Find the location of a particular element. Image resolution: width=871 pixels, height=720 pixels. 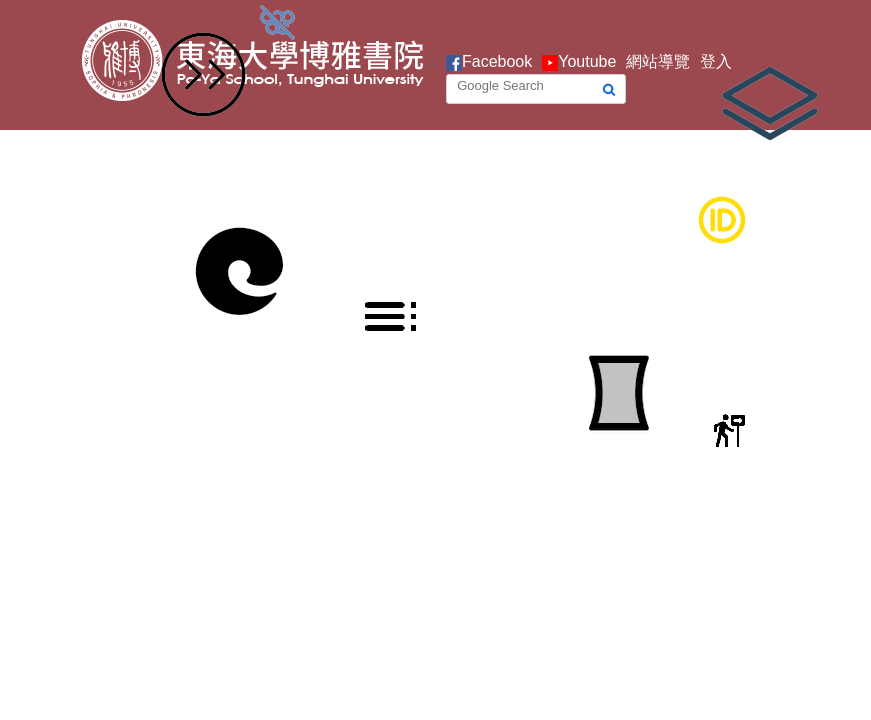

follow directions or navigation signs is located at coordinates (729, 430).